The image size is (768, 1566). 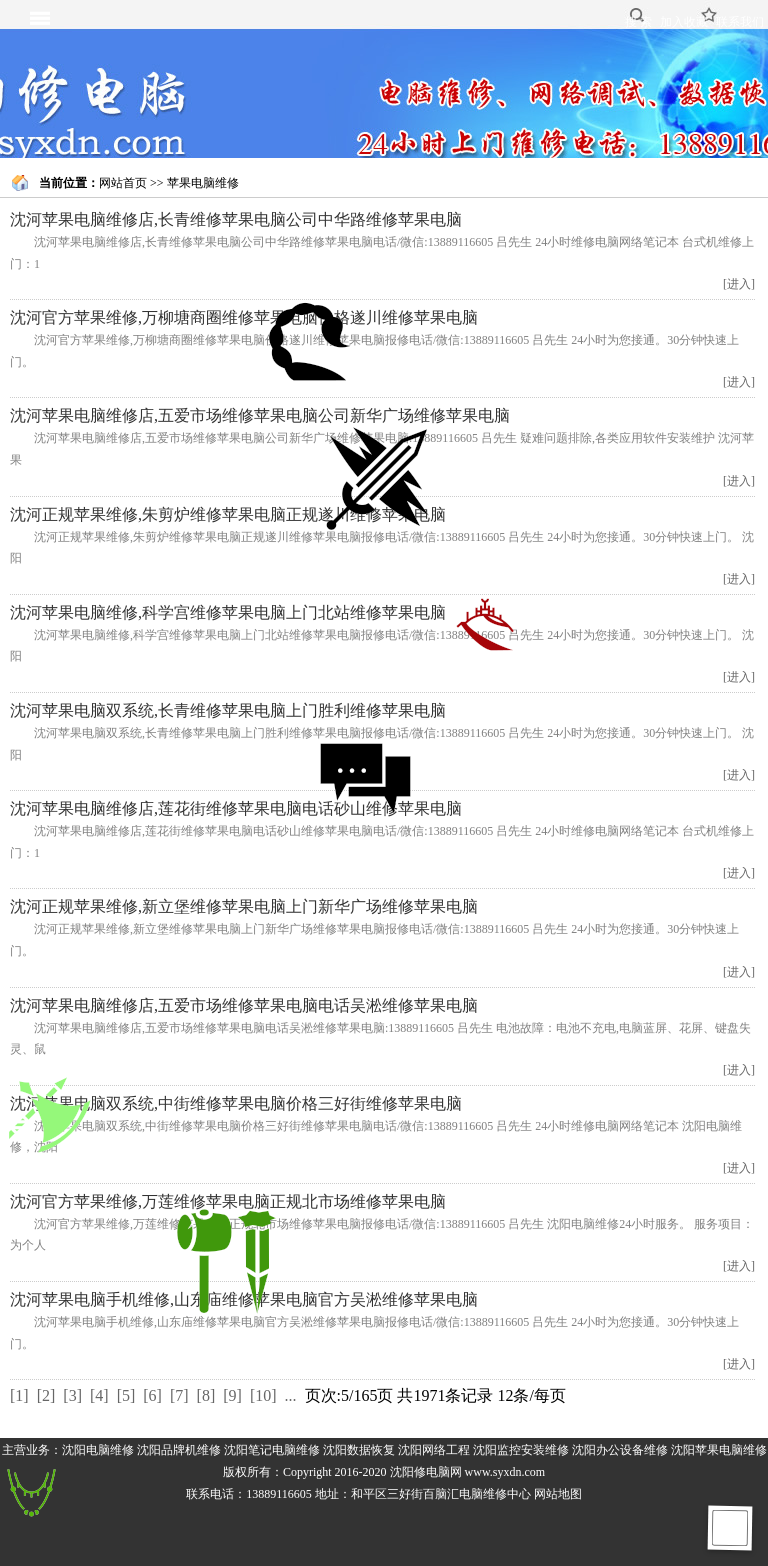 I want to click on indicates damage taken or combat injury, so click(x=376, y=480).